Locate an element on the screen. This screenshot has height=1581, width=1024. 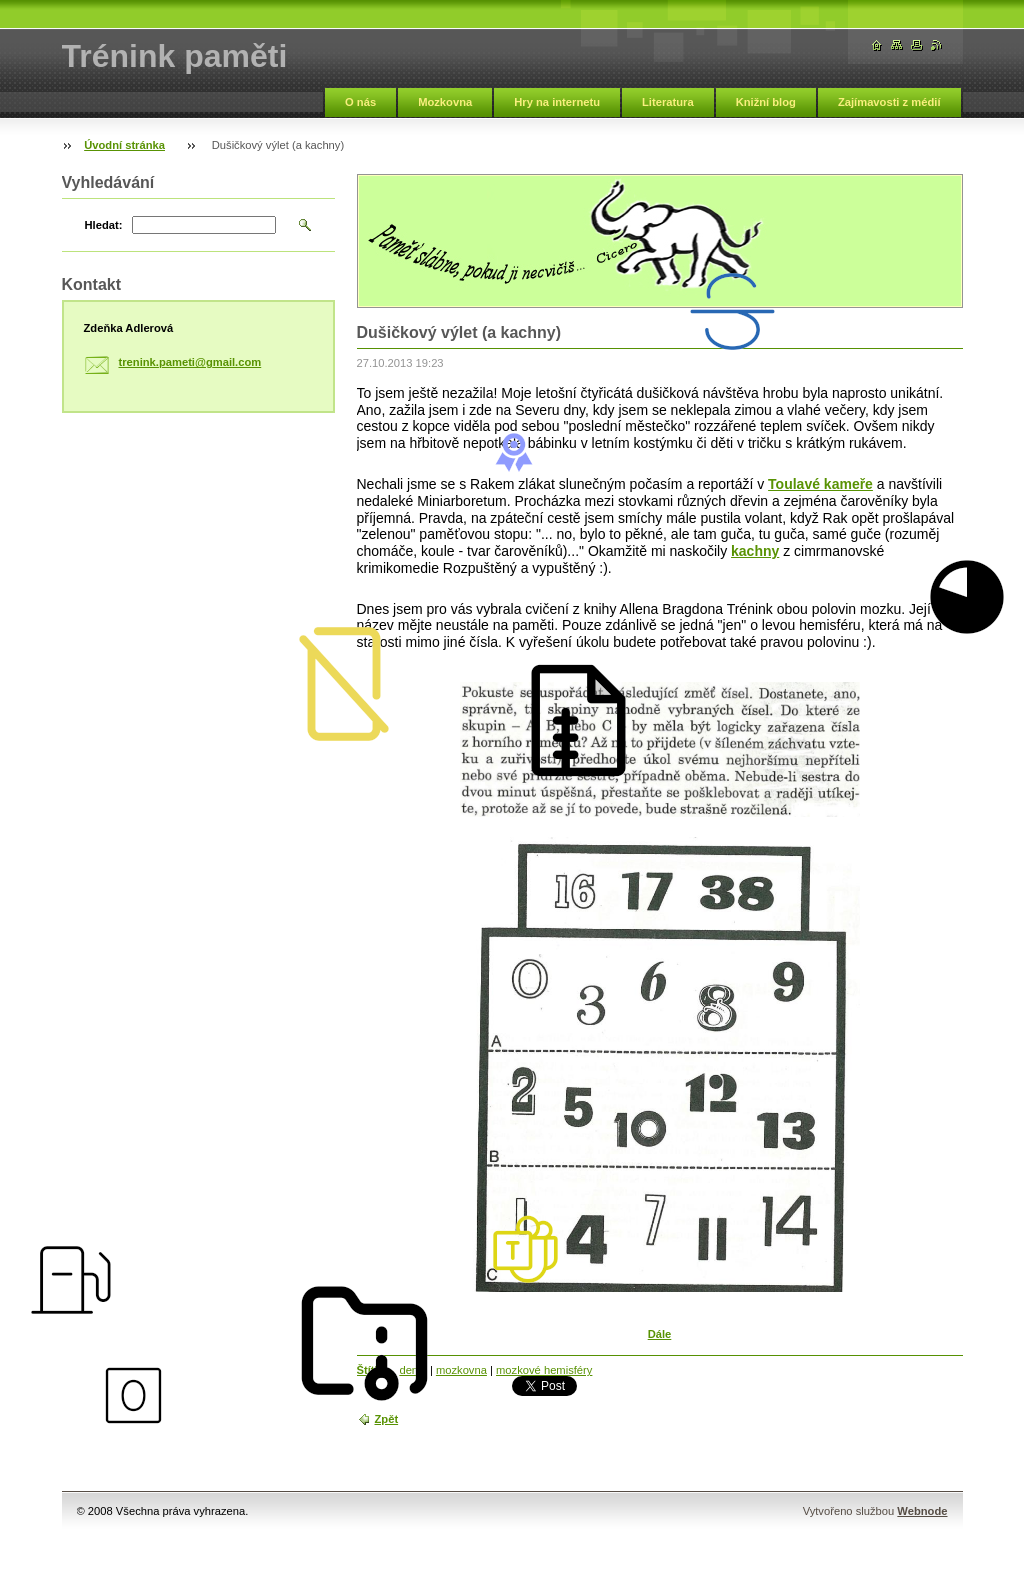
represents the number zero in a numeric input or display is located at coordinates (133, 1395).